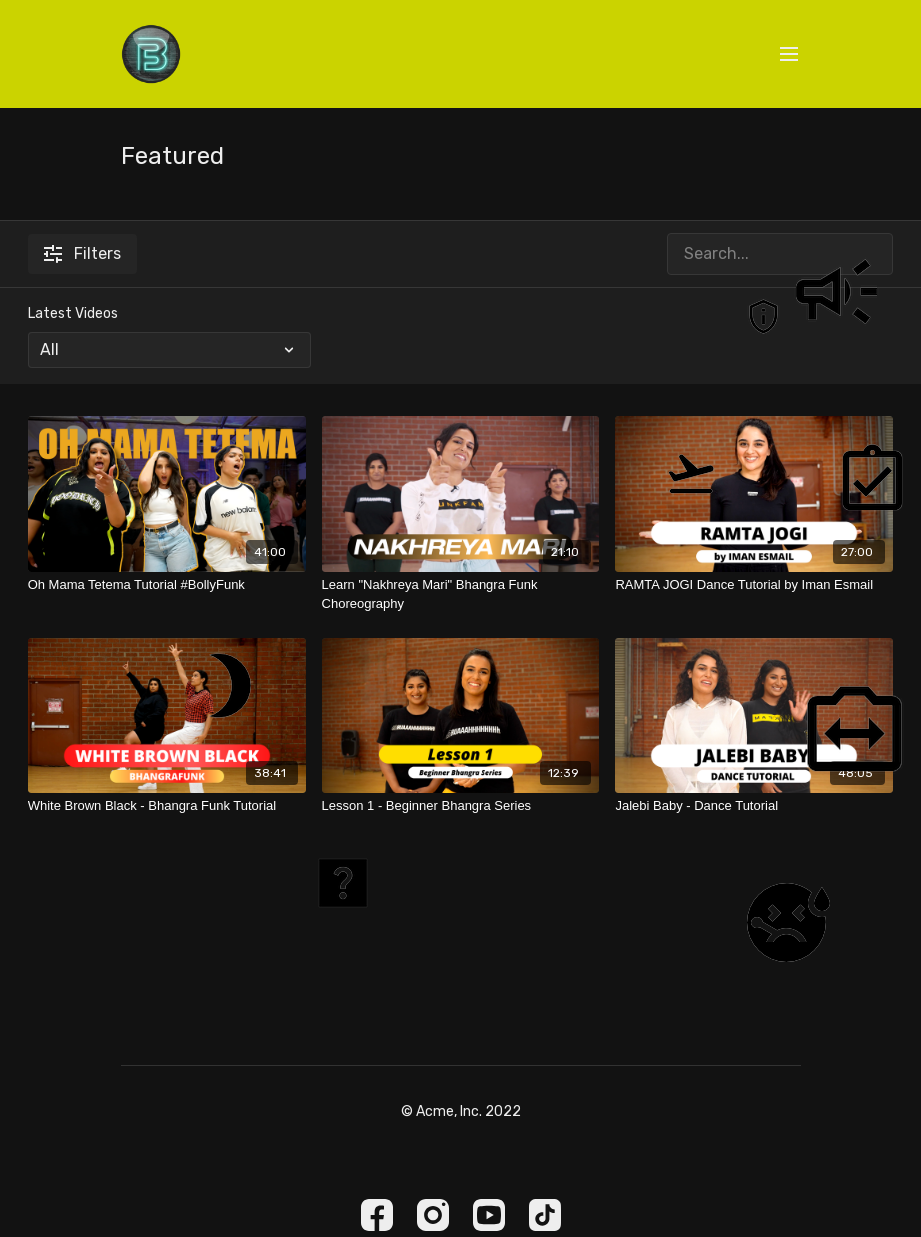 This screenshot has height=1237, width=921. What do you see at coordinates (343, 883) in the screenshot?
I see `access help center or support resources` at bounding box center [343, 883].